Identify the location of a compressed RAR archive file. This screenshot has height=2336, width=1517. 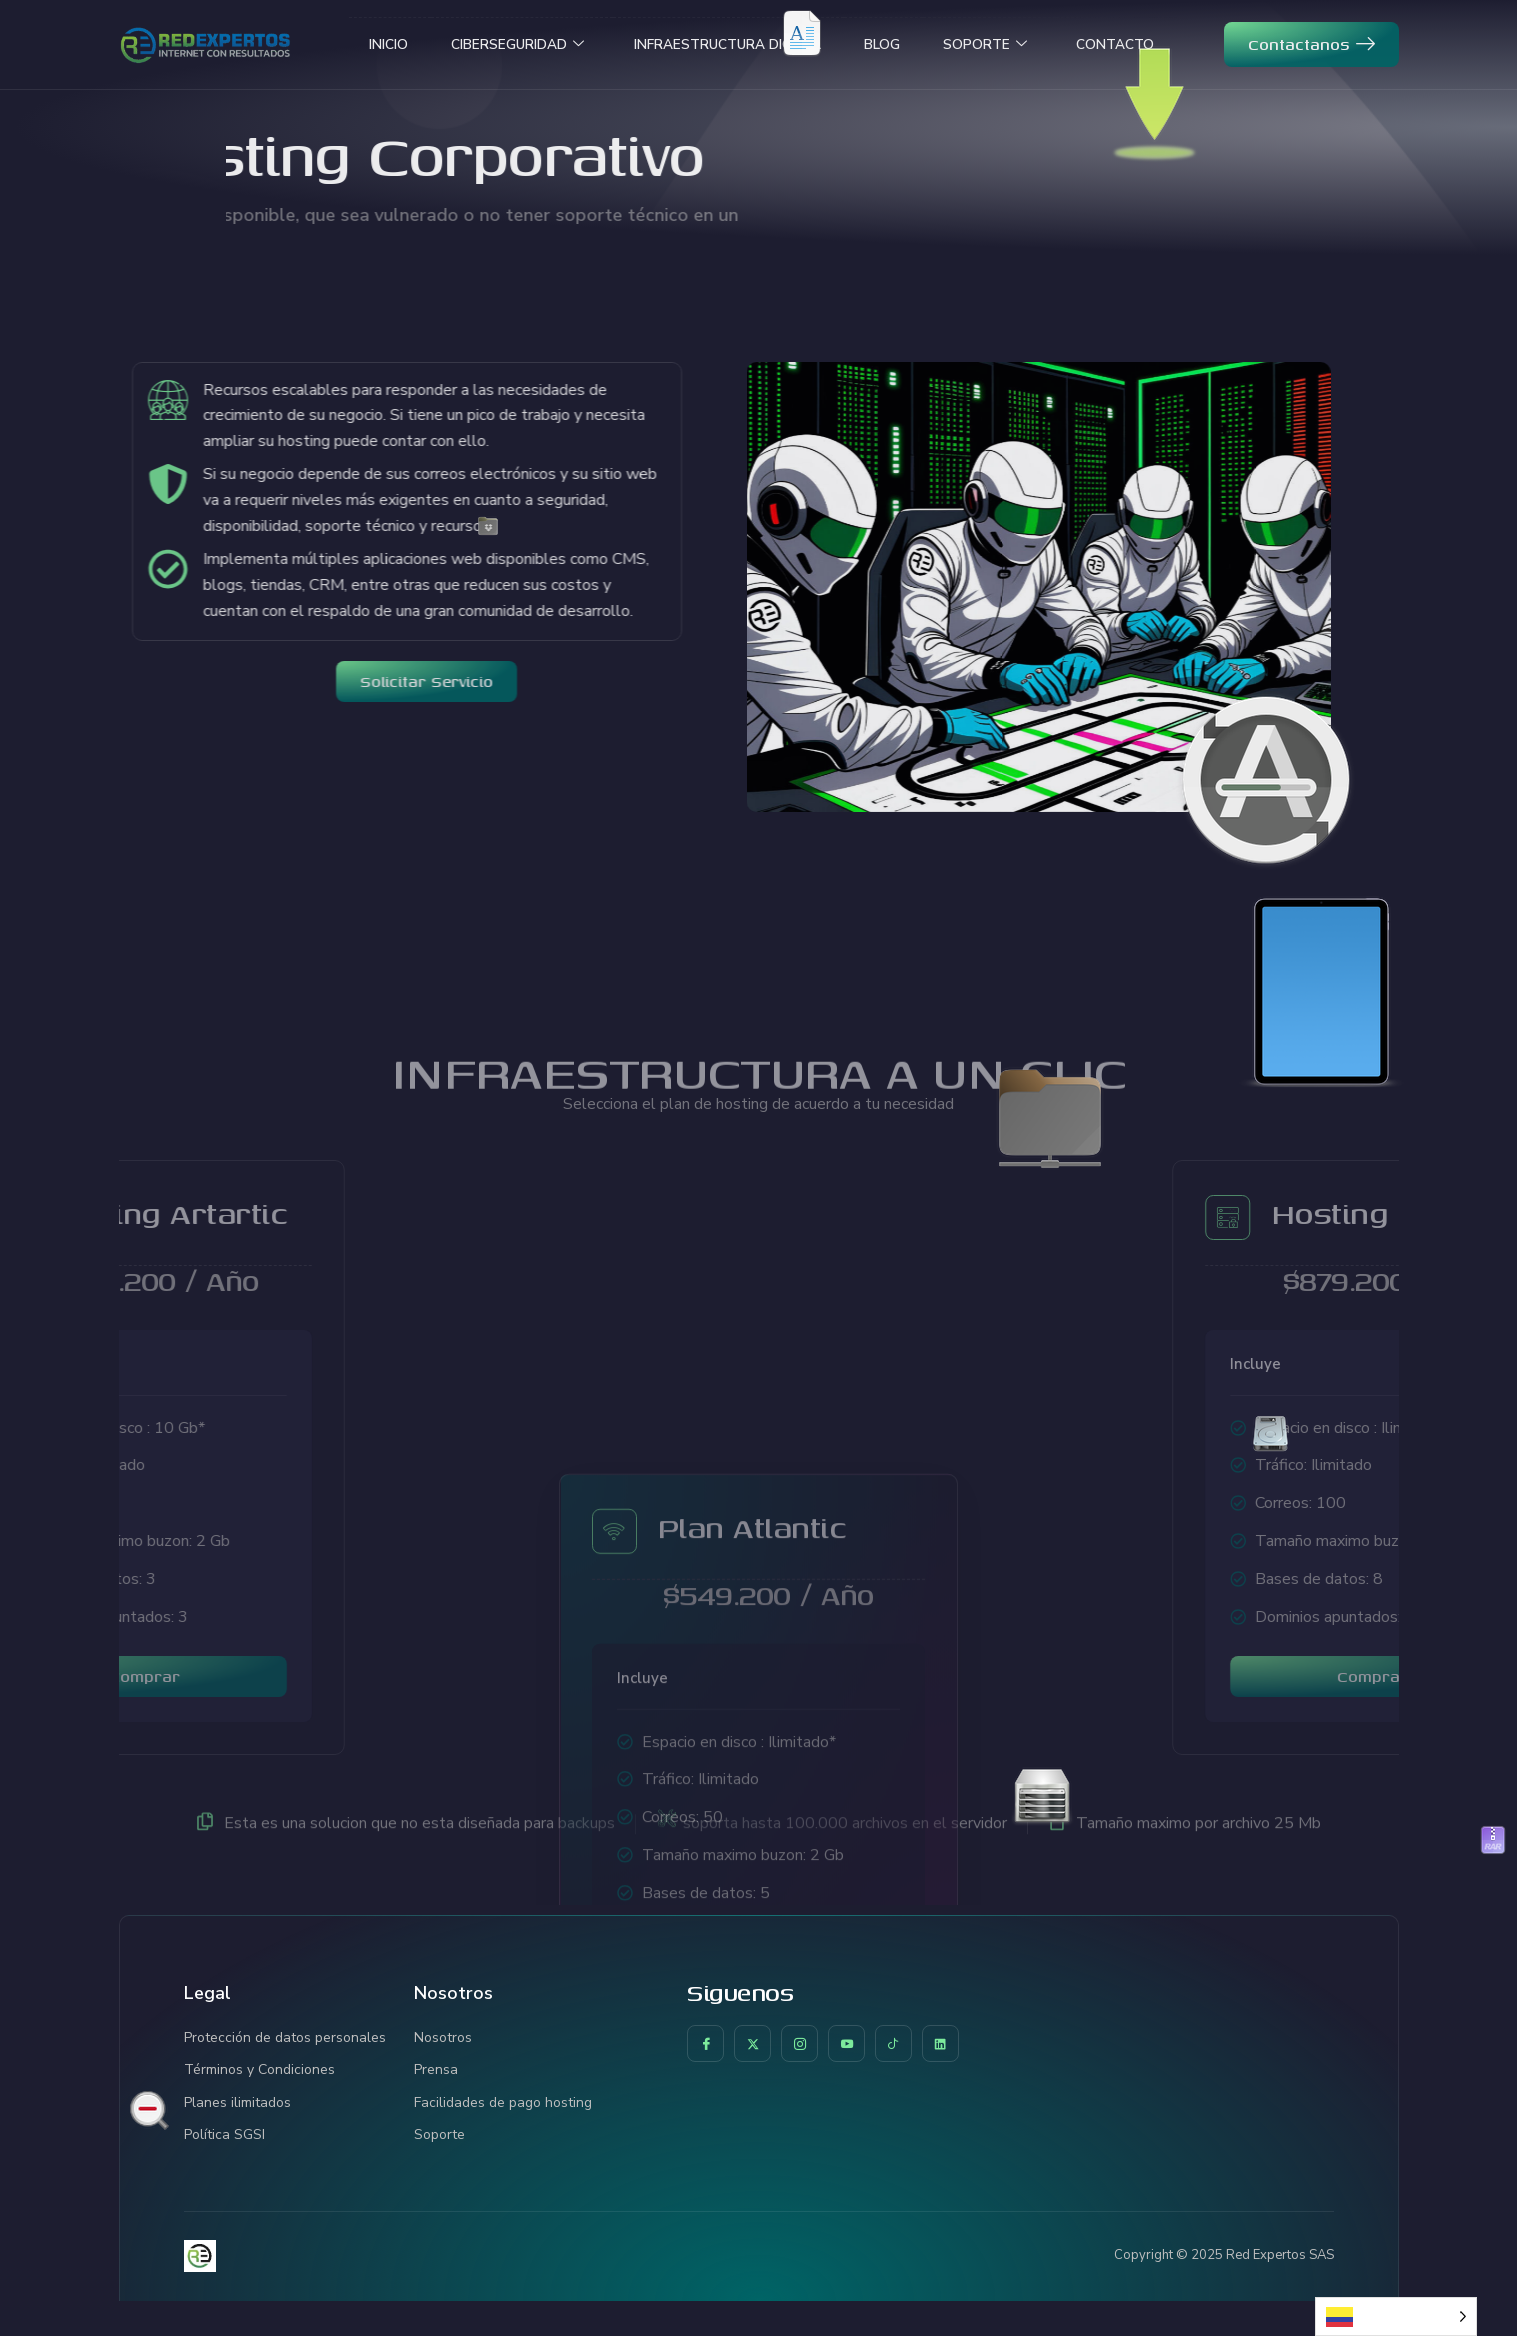
(1493, 1840).